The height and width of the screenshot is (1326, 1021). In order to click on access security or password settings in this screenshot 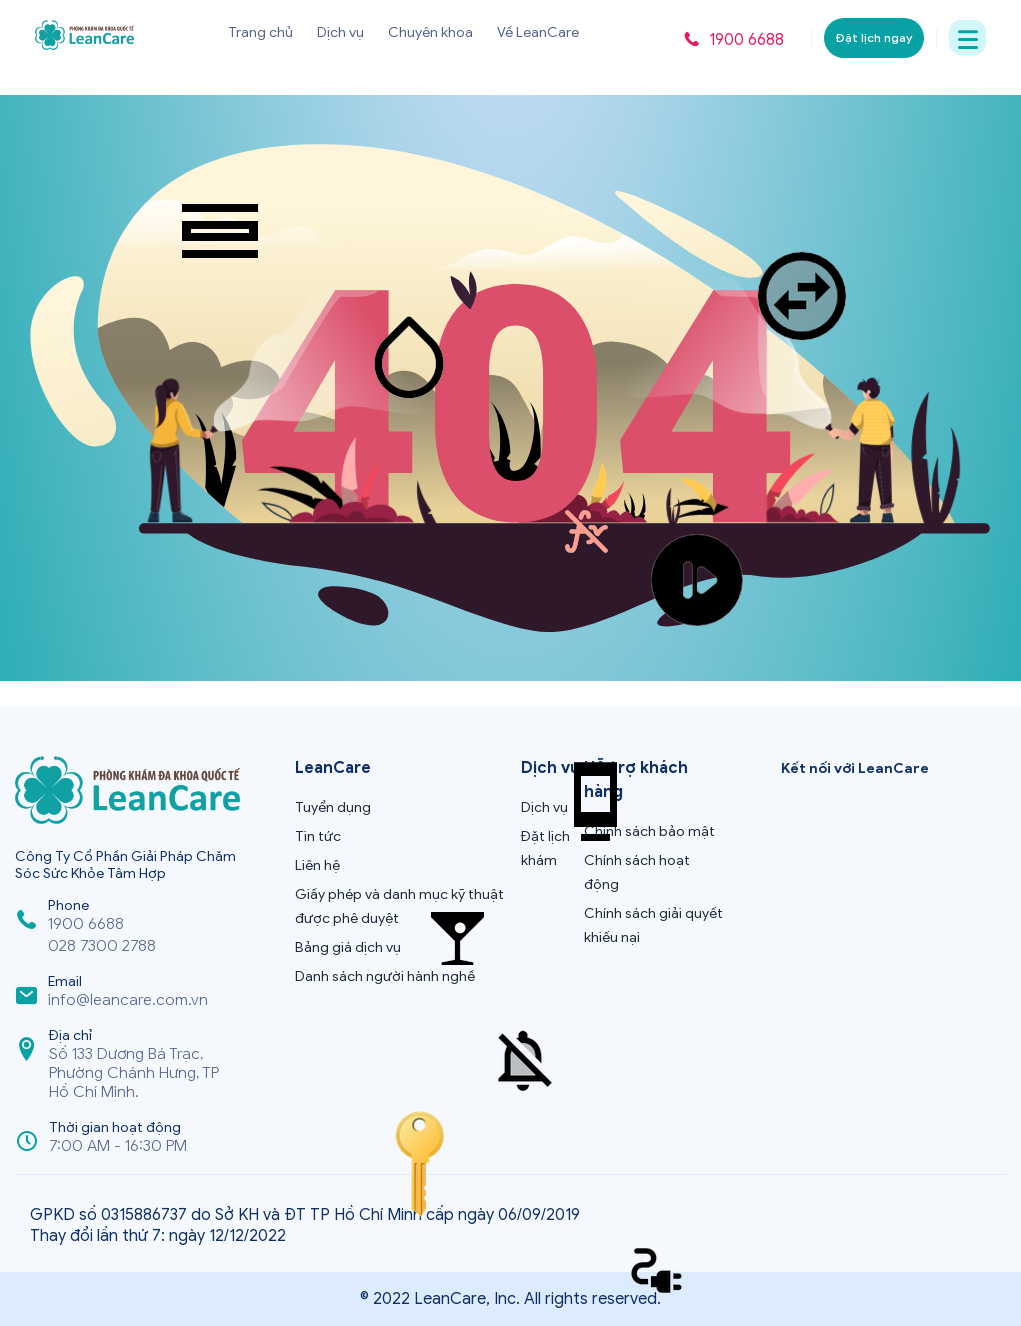, I will do `click(420, 1164)`.